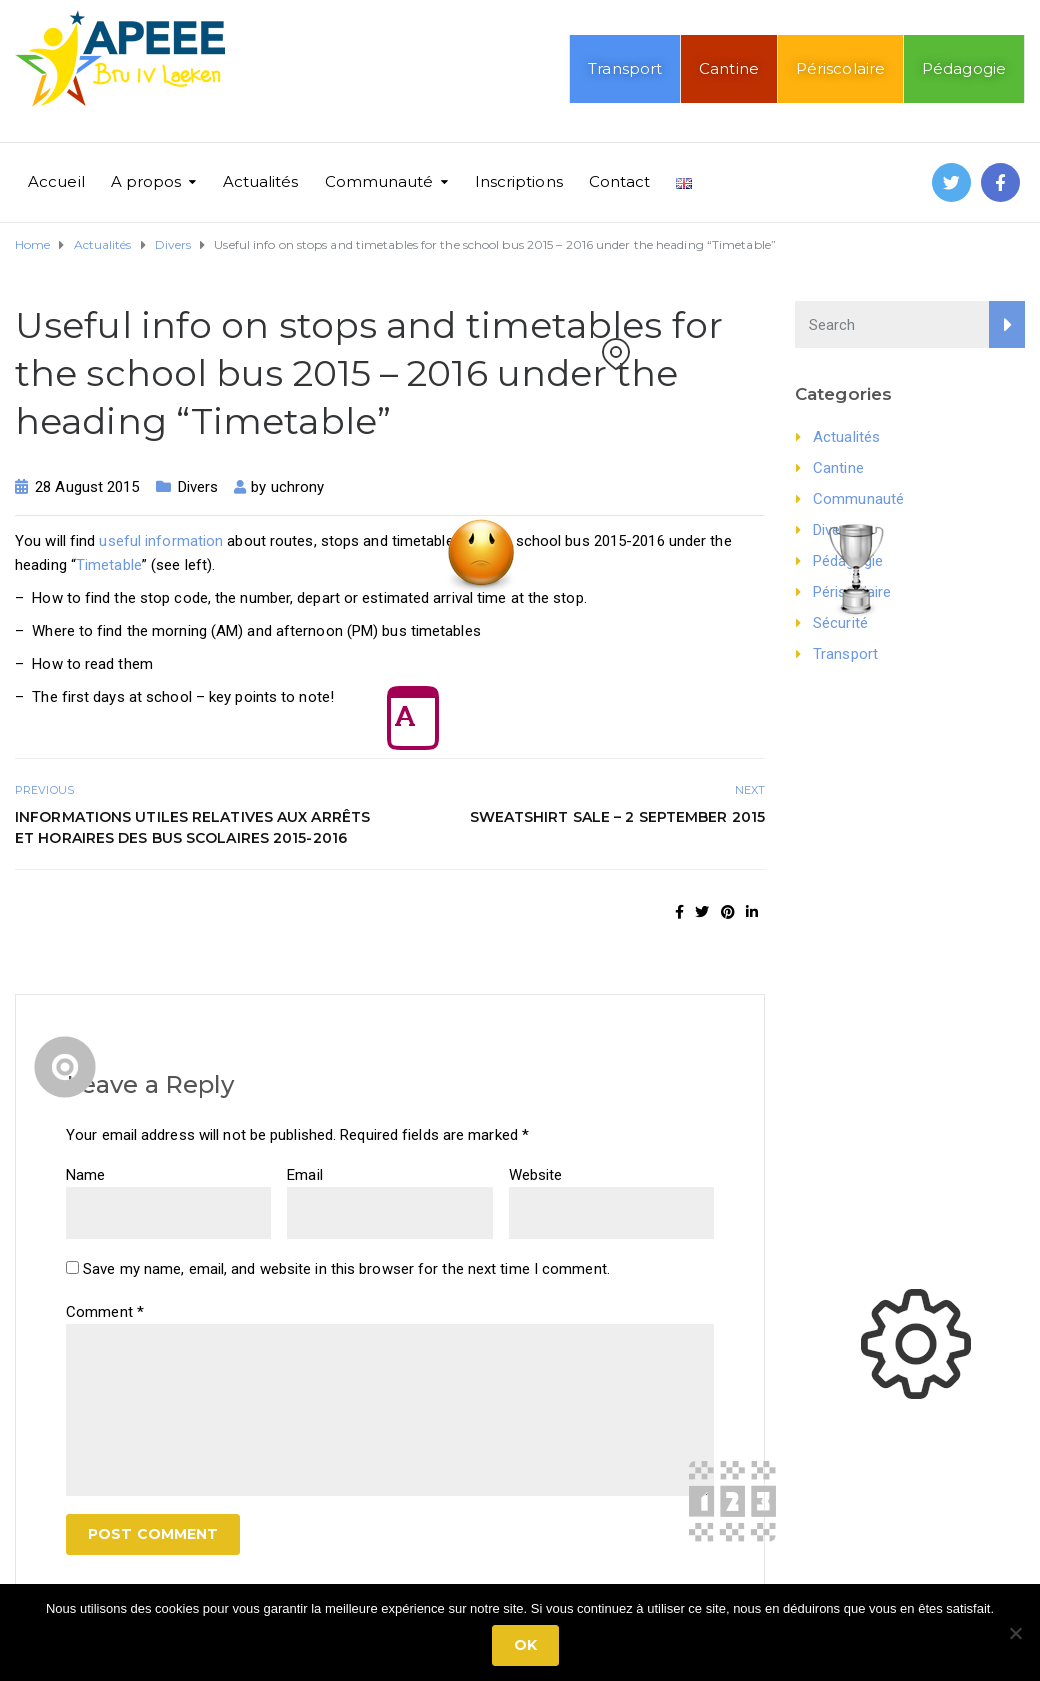 The image size is (1040, 1681). Describe the element at coordinates (916, 1344) in the screenshot. I see `access application settings or preferences` at that location.